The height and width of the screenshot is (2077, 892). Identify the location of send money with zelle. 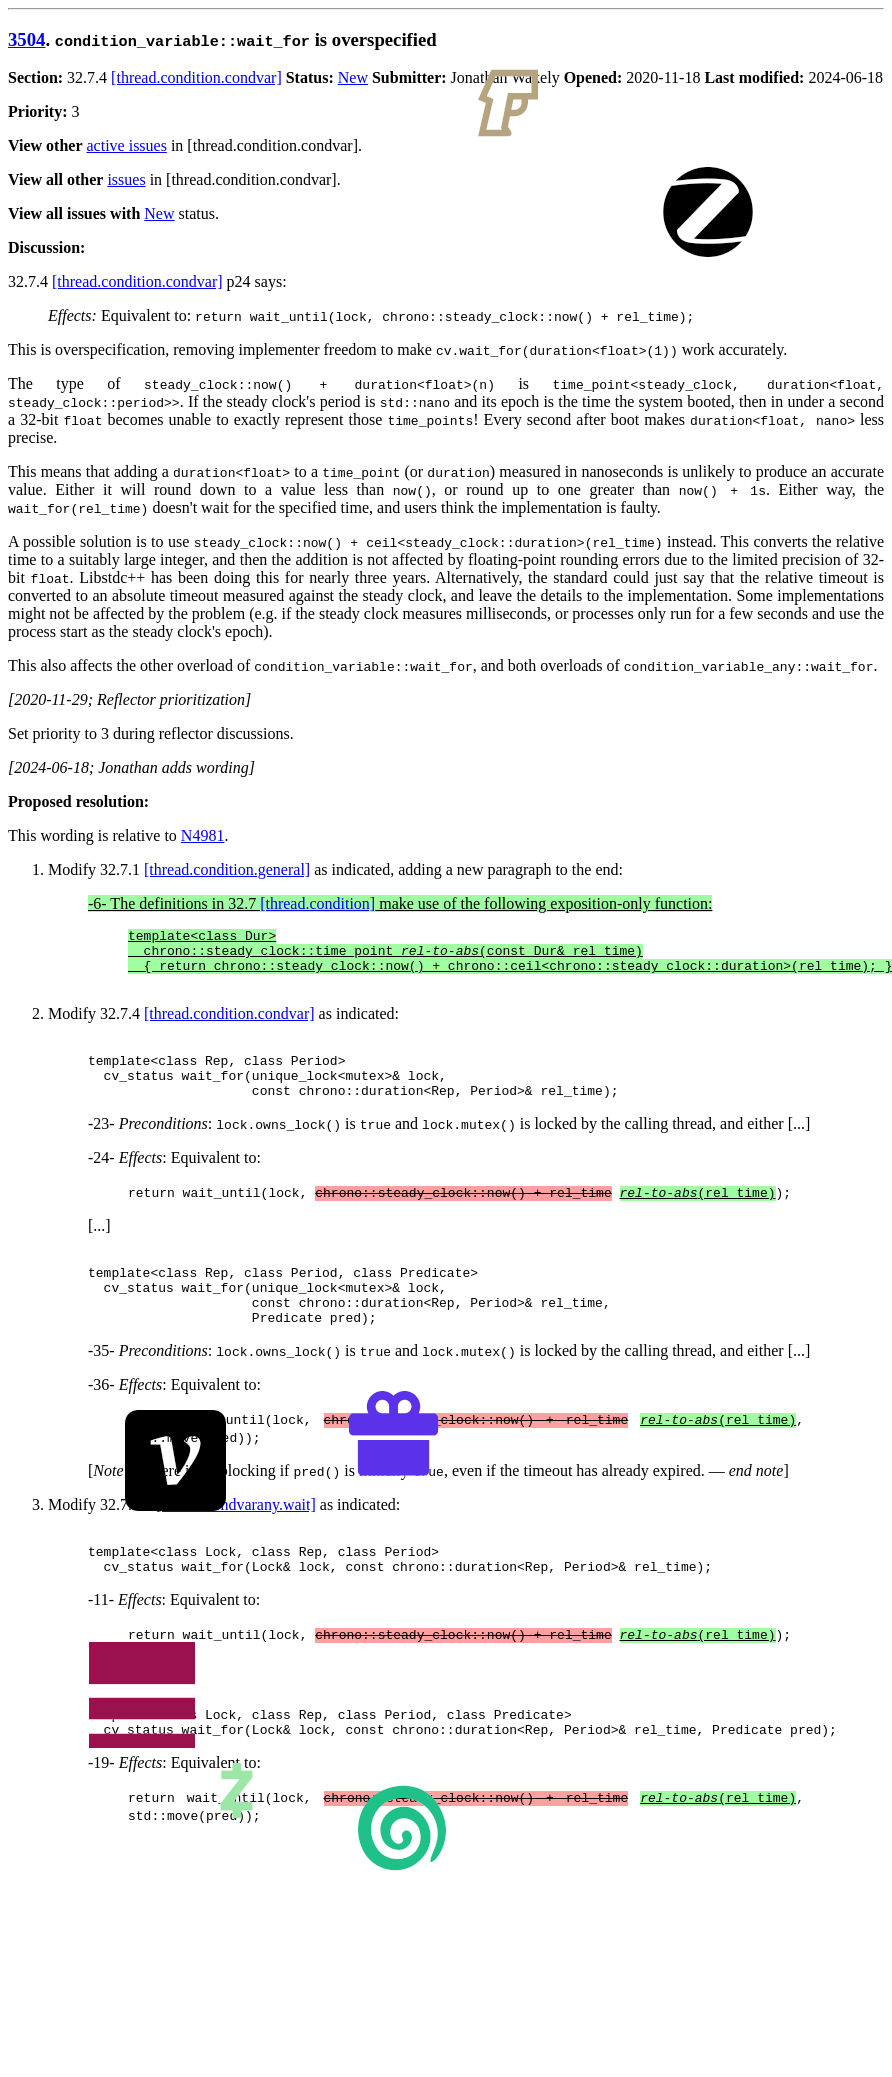
(236, 1790).